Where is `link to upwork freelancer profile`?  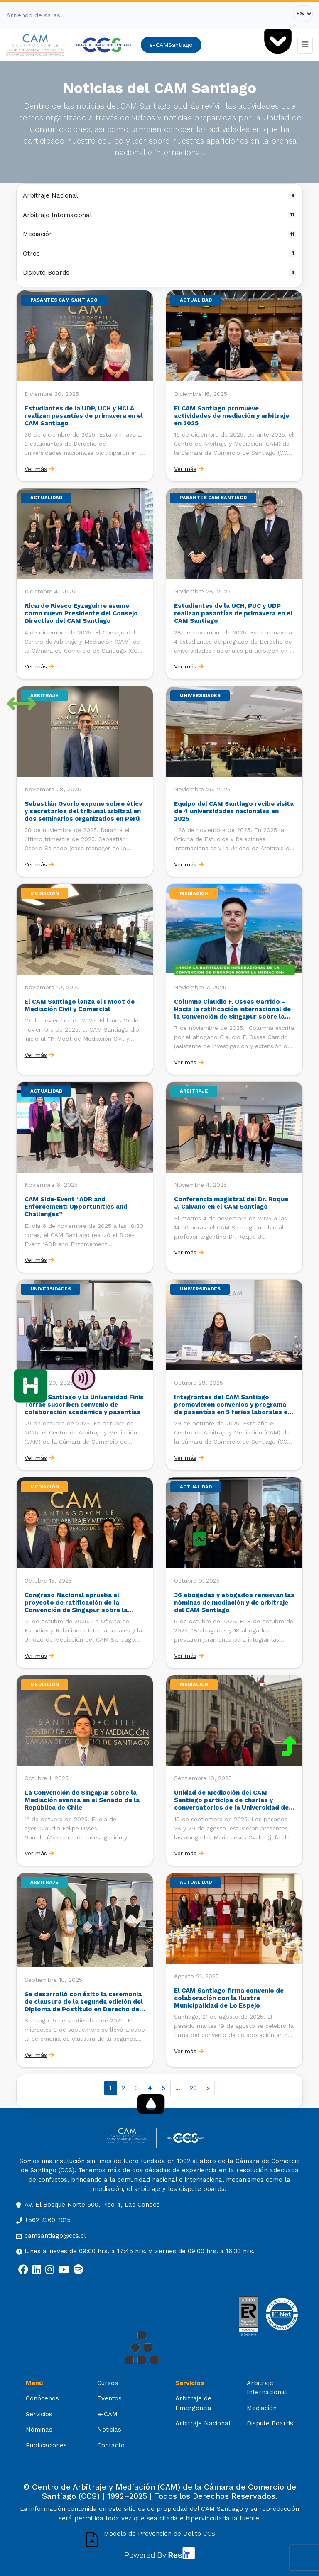
link to upwork freelancer profile is located at coordinates (199, 1539).